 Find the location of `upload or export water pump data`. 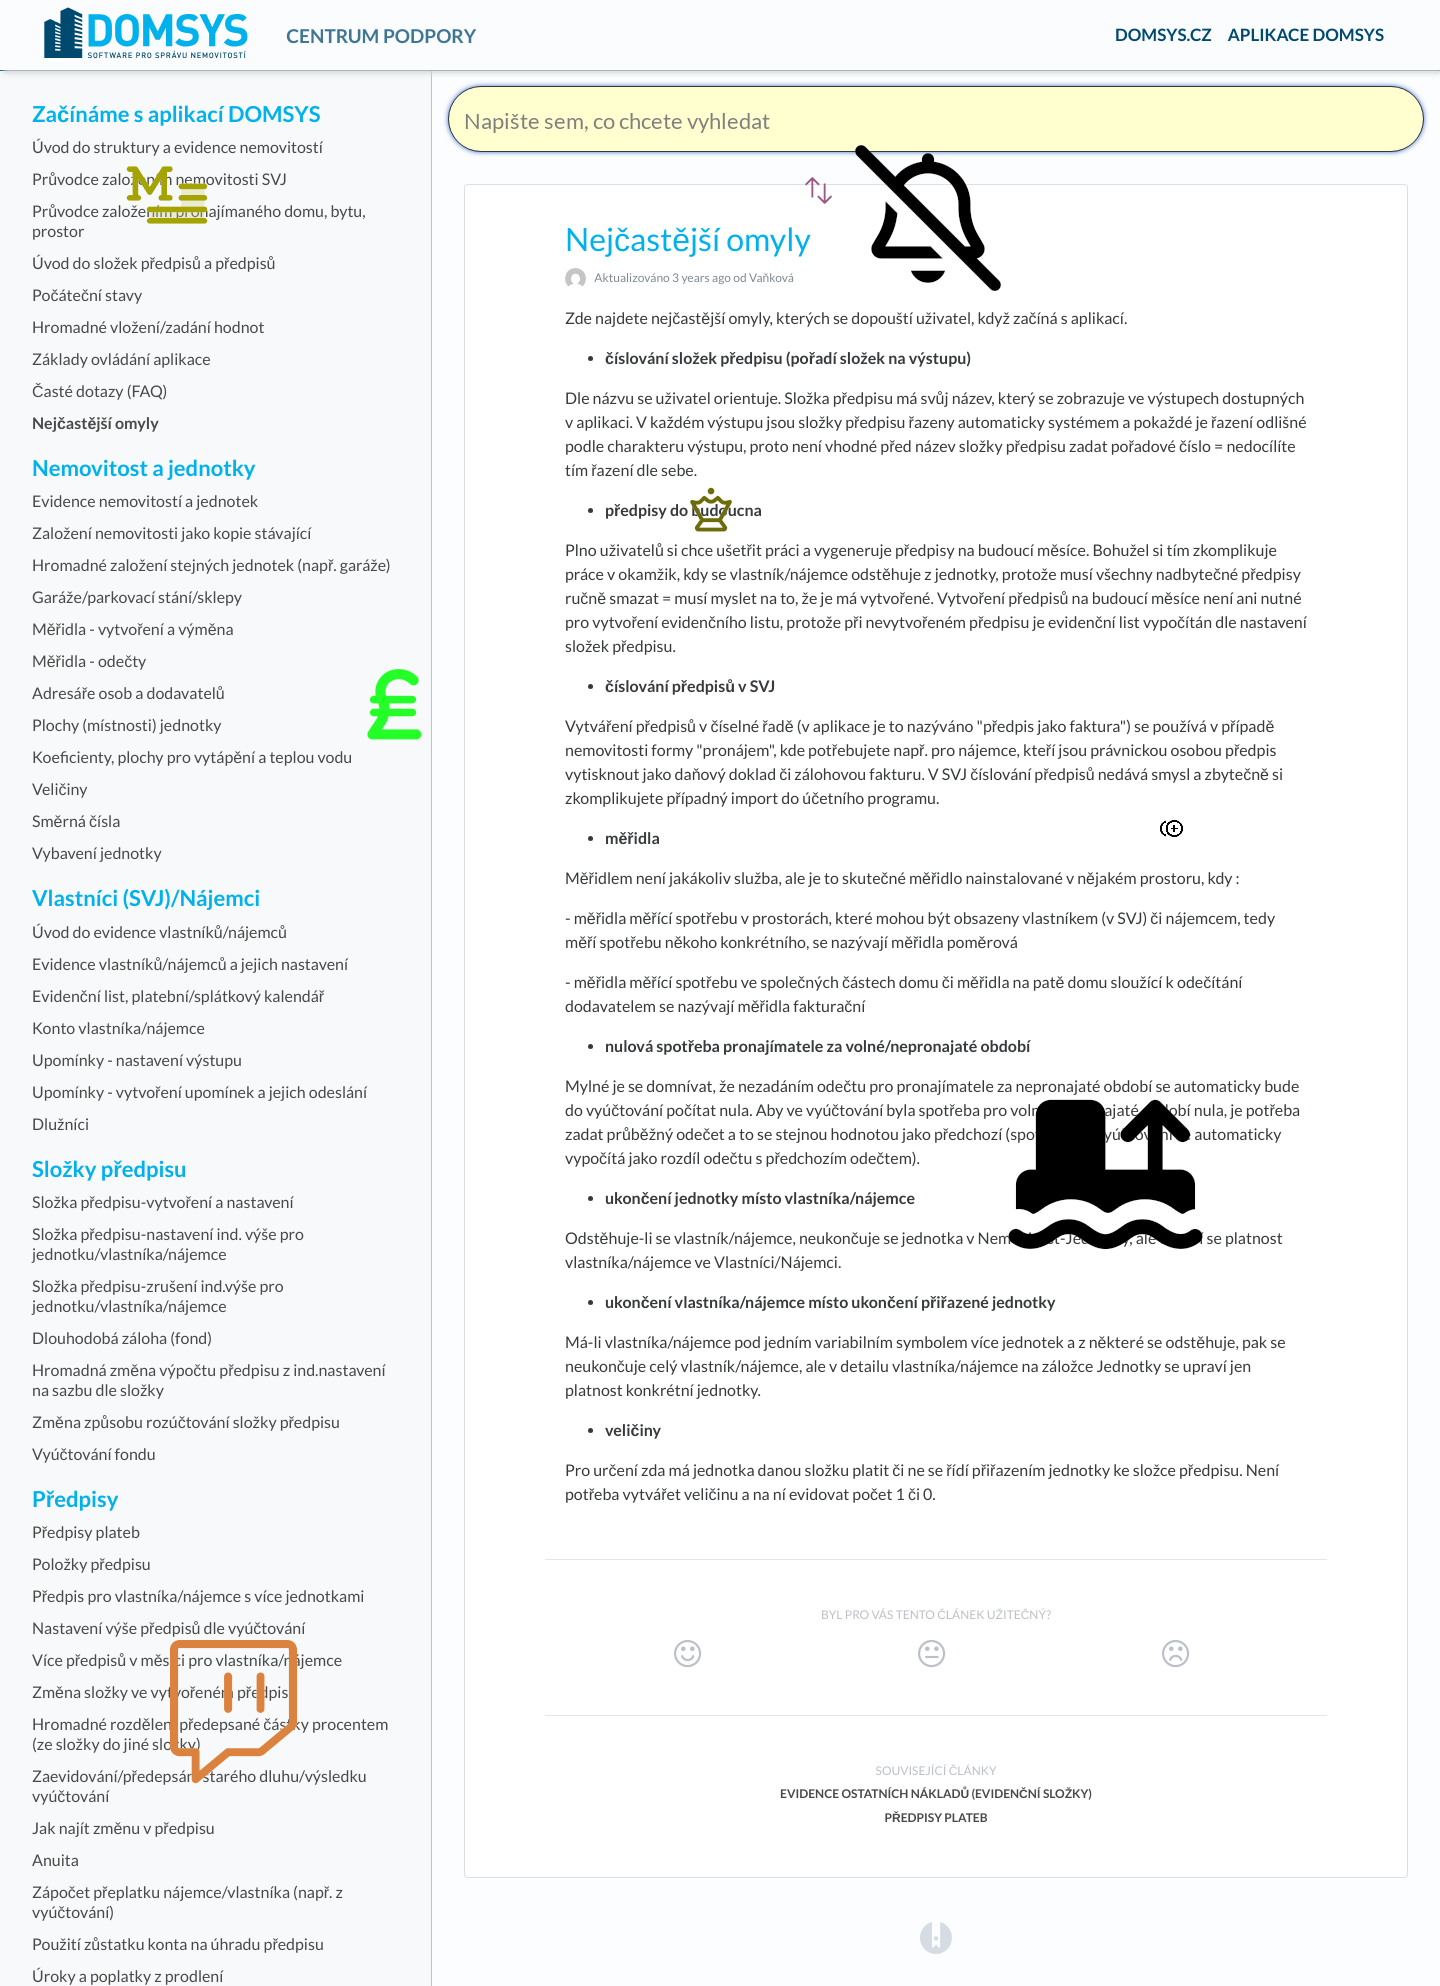

upload or export water pump data is located at coordinates (1105, 1169).